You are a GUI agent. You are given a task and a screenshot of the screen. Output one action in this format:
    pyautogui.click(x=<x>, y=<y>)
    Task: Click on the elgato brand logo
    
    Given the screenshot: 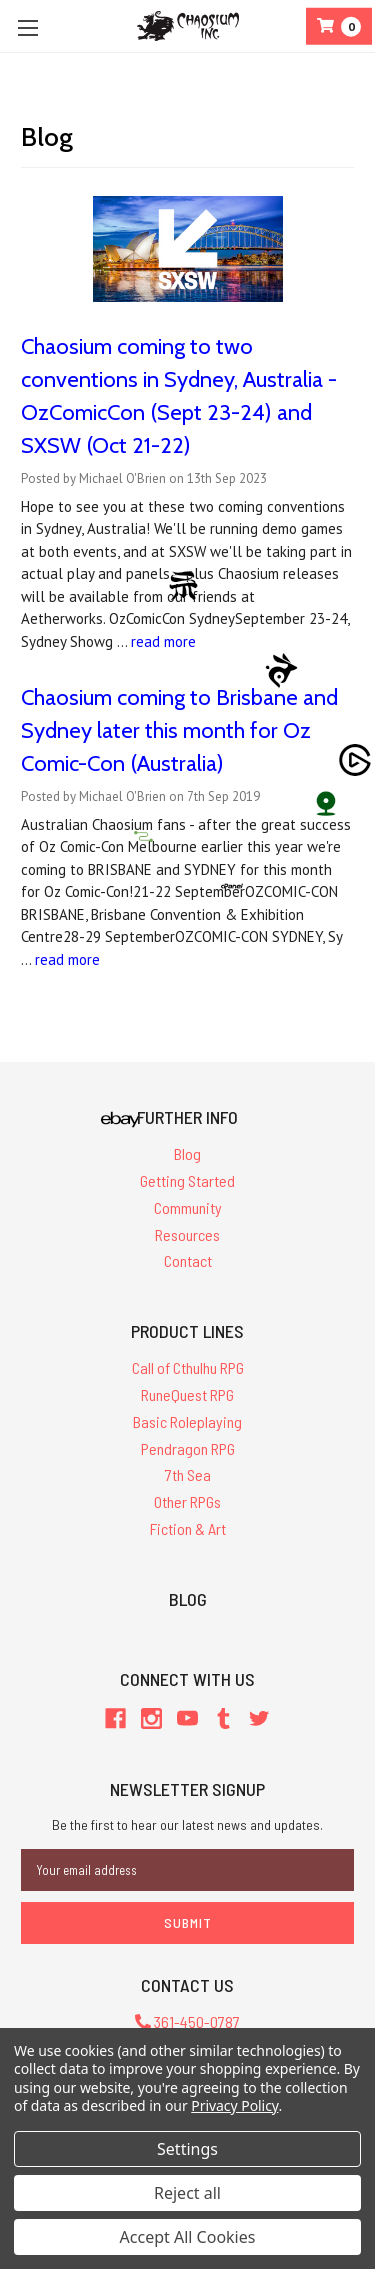 What is the action you would take?
    pyautogui.click(x=355, y=760)
    